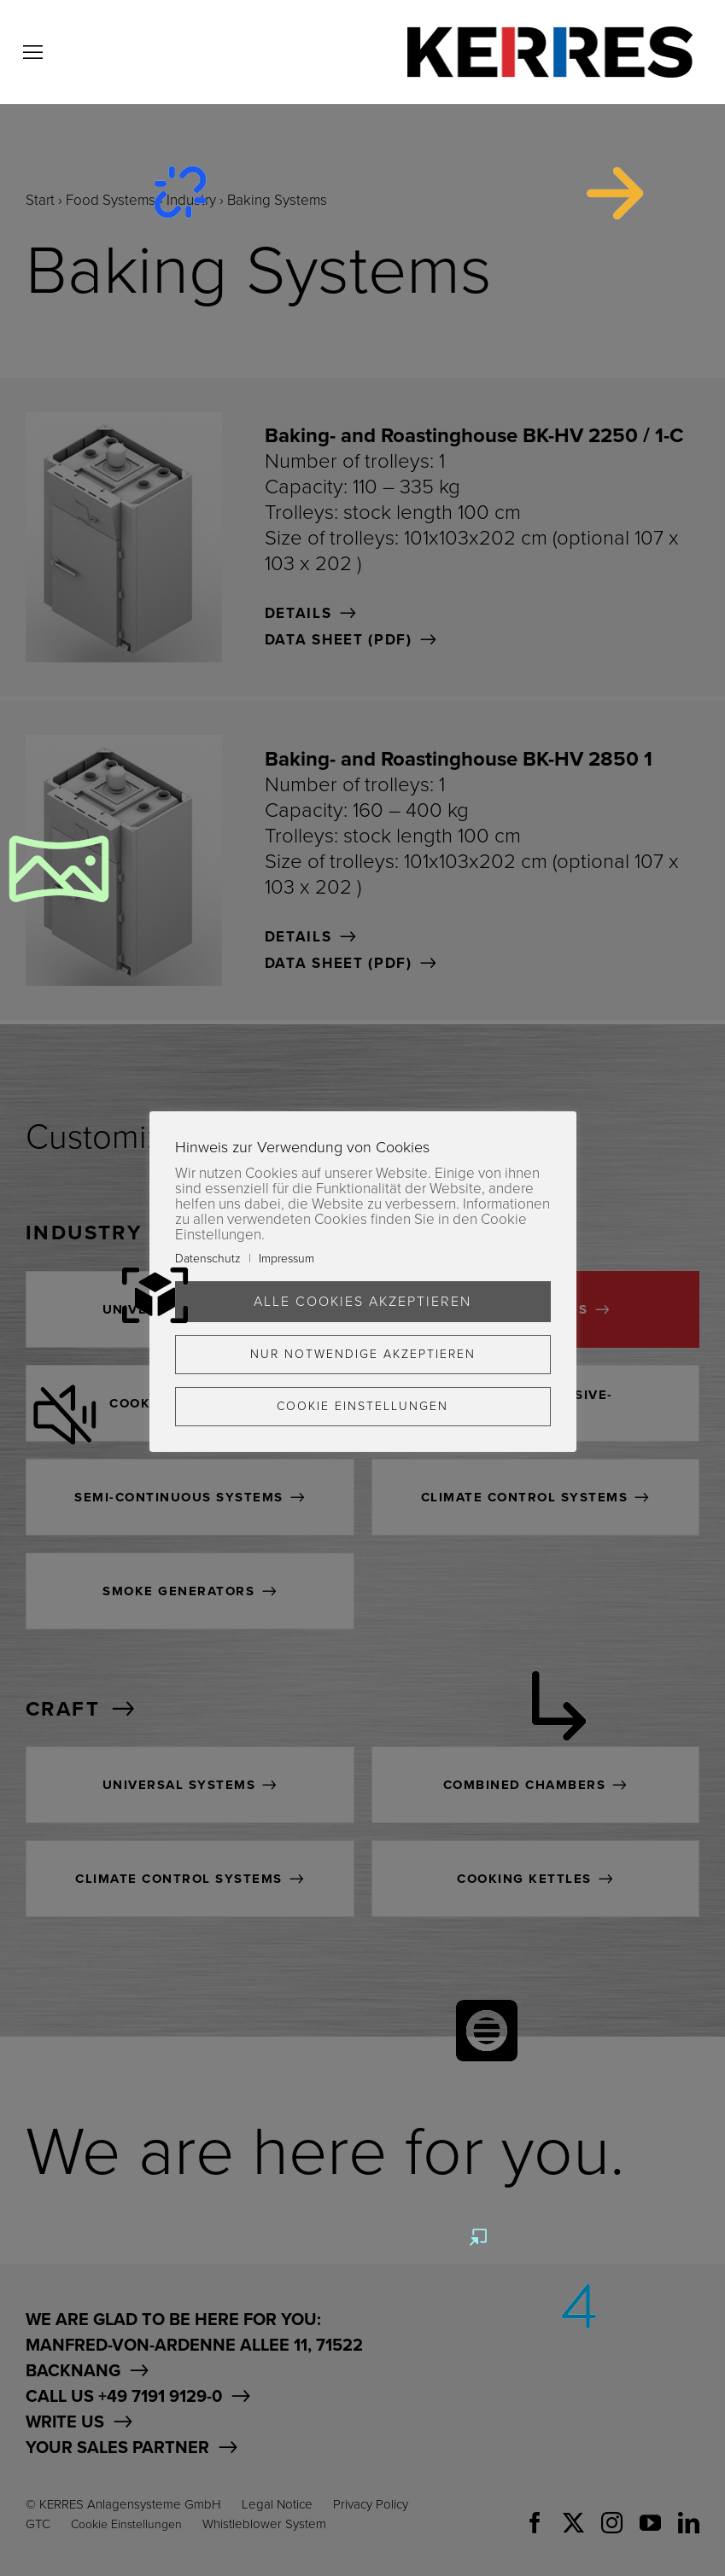 This screenshot has width=725, height=2576. What do you see at coordinates (580, 2306) in the screenshot?
I see `indicates step four in a multi-step process` at bounding box center [580, 2306].